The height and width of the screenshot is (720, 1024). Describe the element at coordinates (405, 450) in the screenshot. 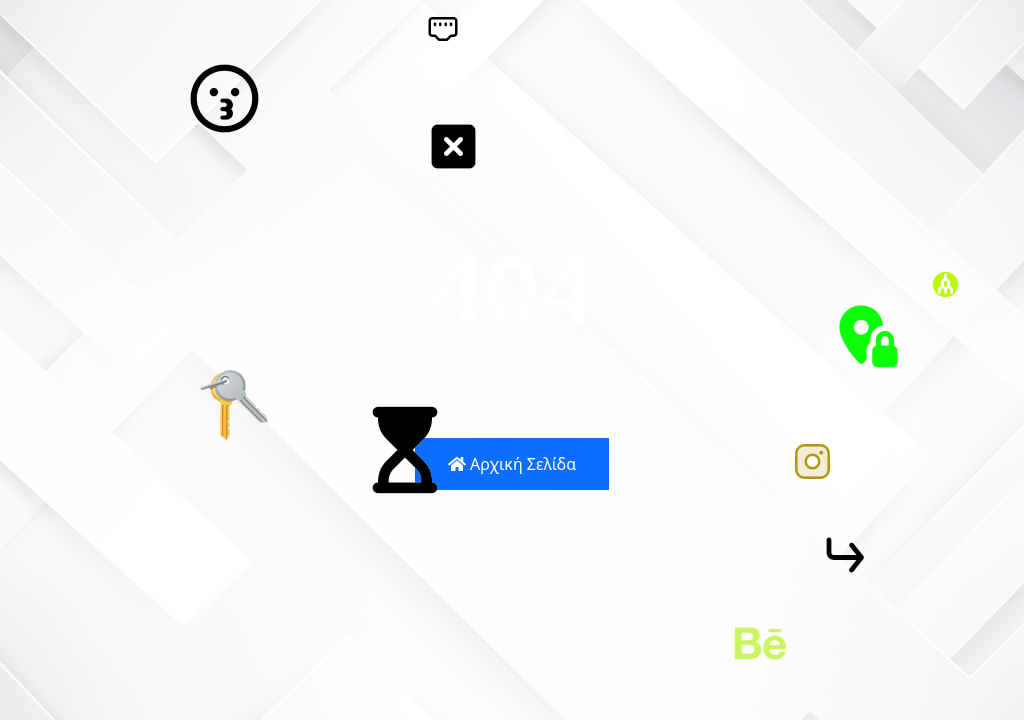

I see `indicates a process has just started or is beginning` at that location.